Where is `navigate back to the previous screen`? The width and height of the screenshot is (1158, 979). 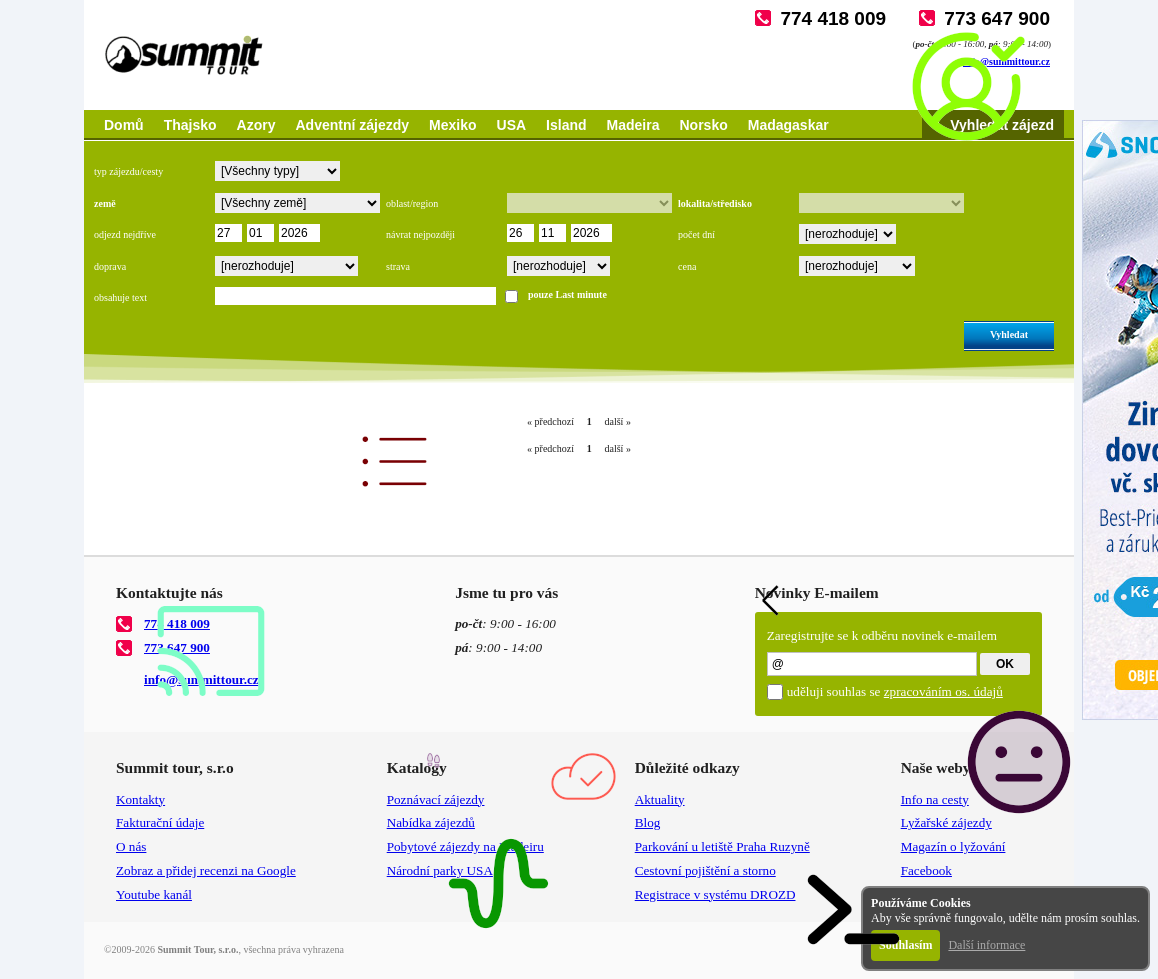 navigate back to the previous screen is located at coordinates (771, 600).